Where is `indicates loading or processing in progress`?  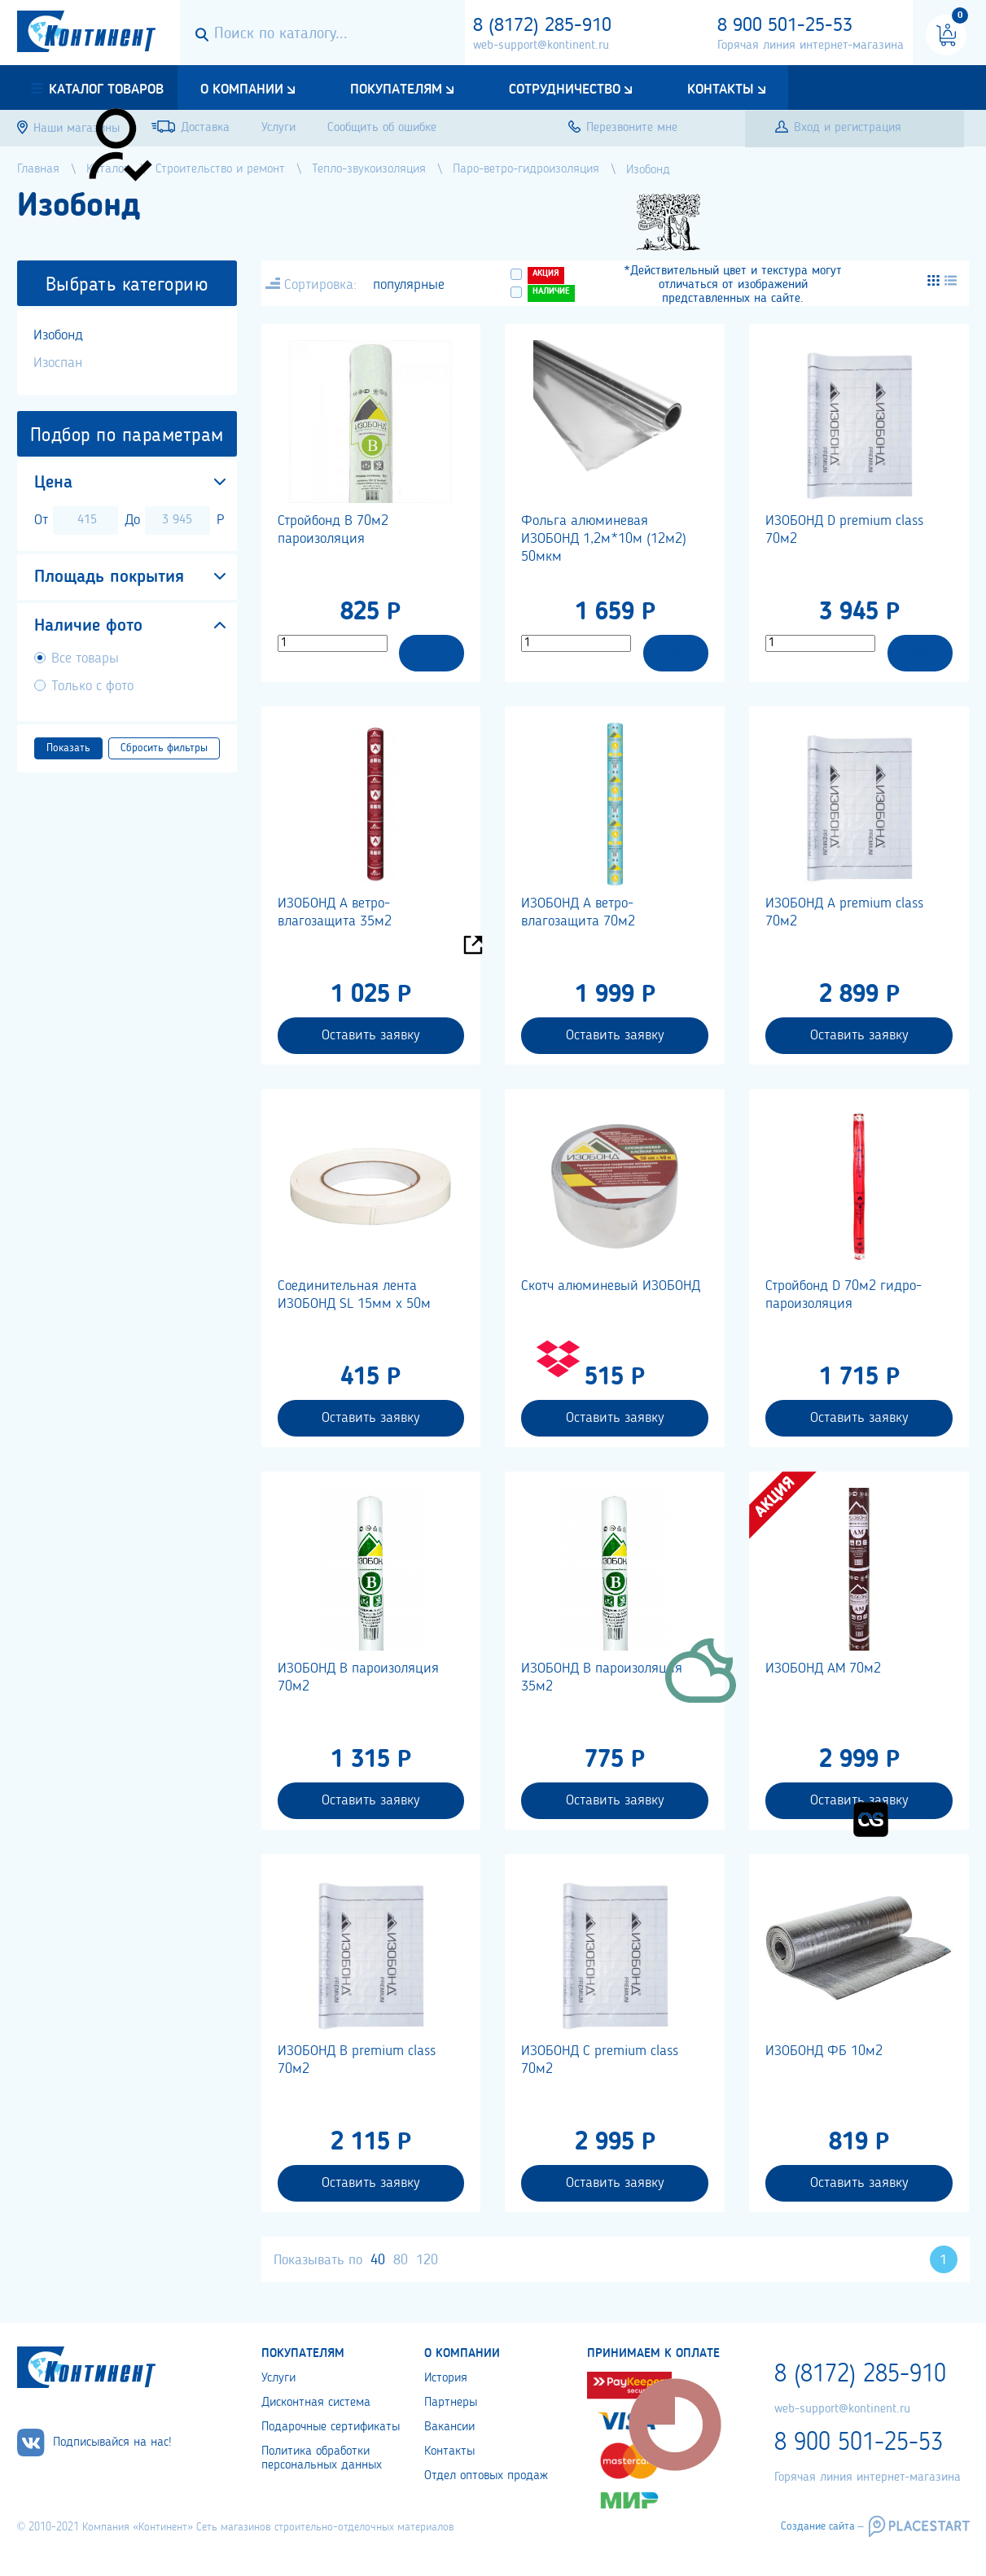
indicates loading or processing in progress is located at coordinates (675, 2425).